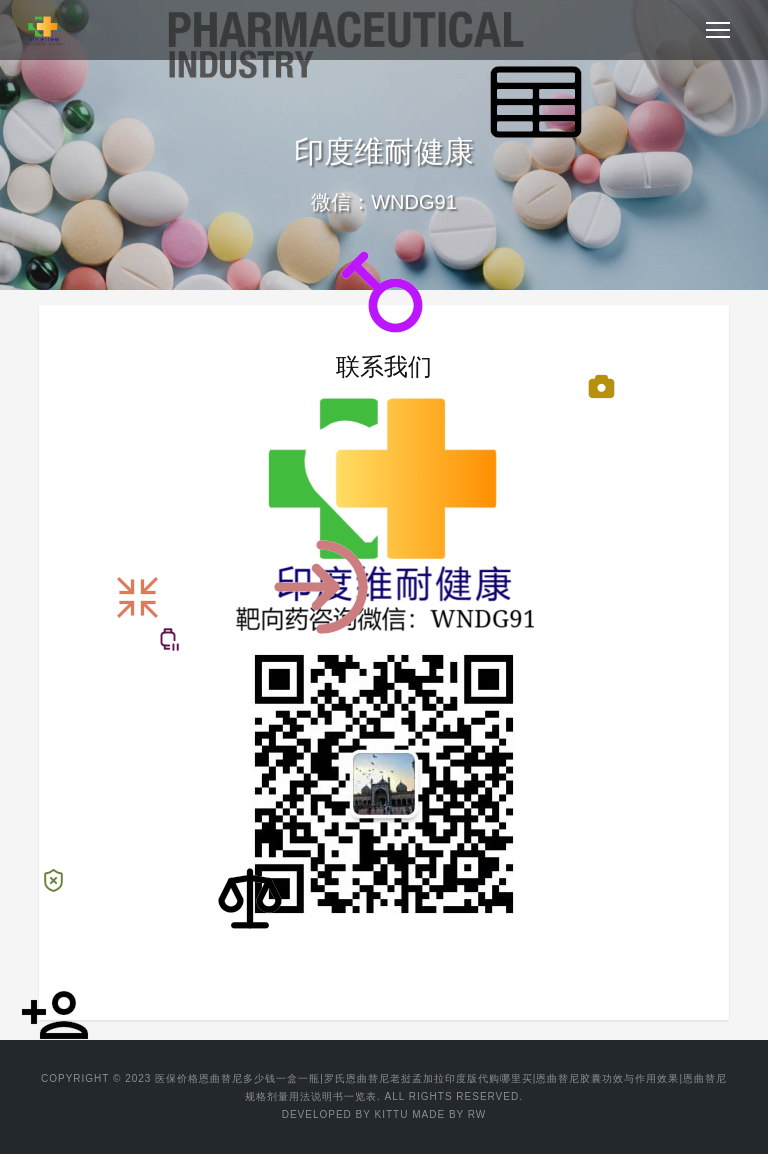  Describe the element at coordinates (250, 900) in the screenshot. I see `access comparison or weighing features` at that location.